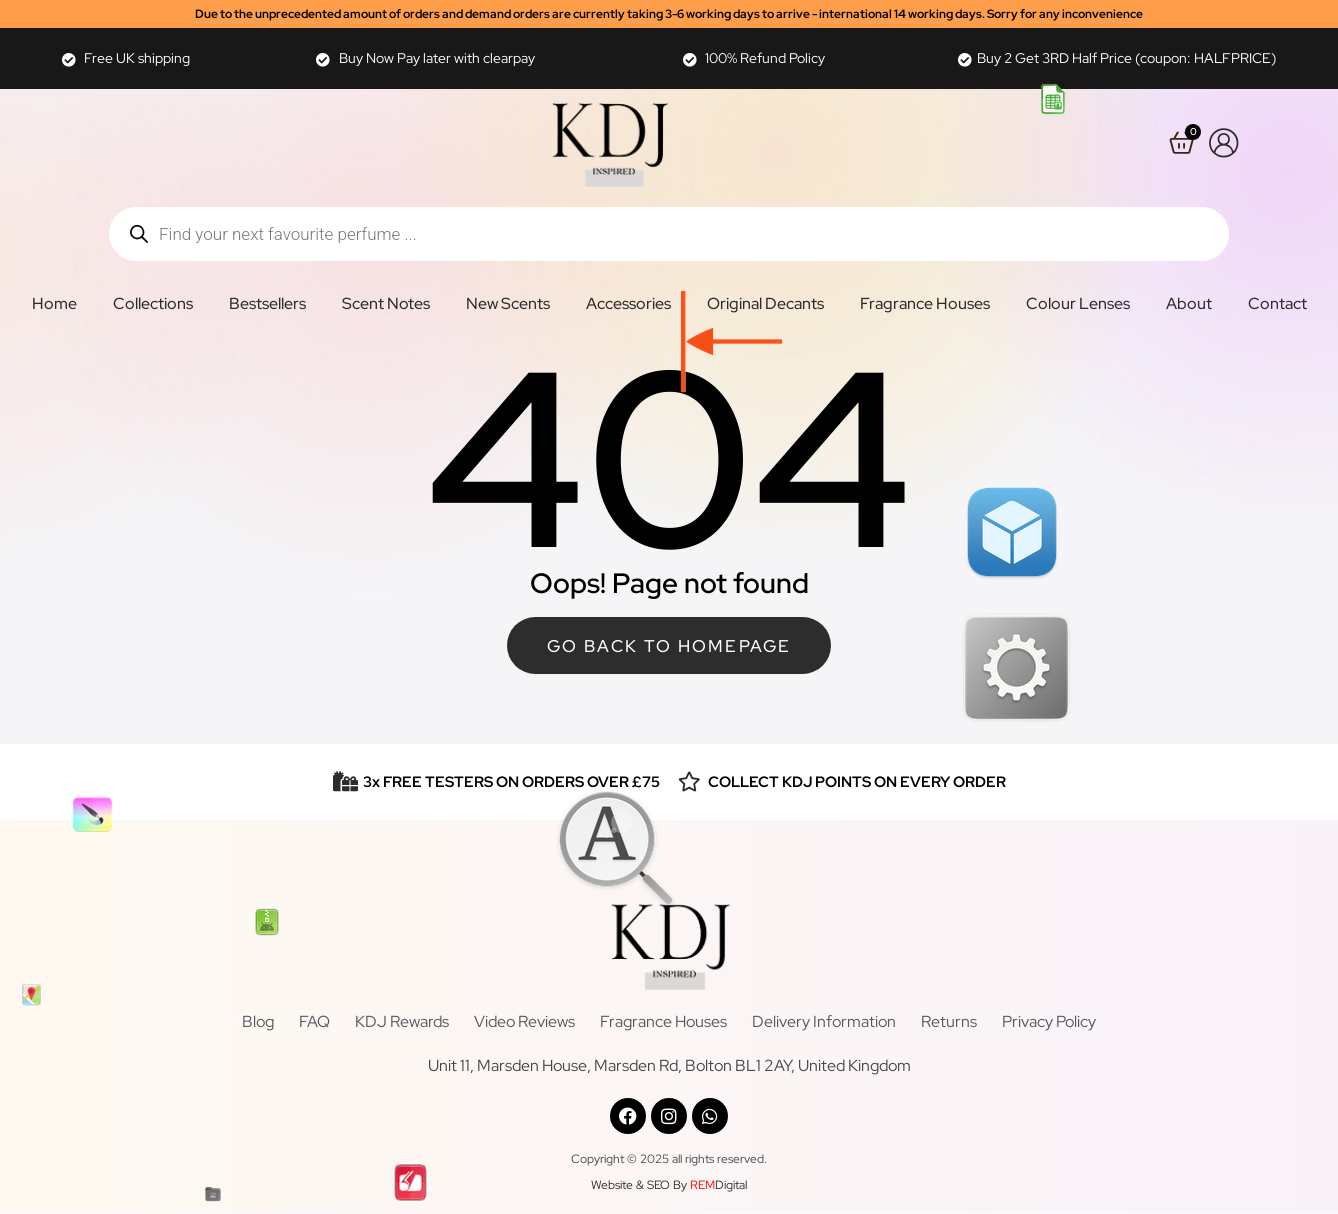  I want to click on access 3D model or USD file viewer, so click(1012, 532).